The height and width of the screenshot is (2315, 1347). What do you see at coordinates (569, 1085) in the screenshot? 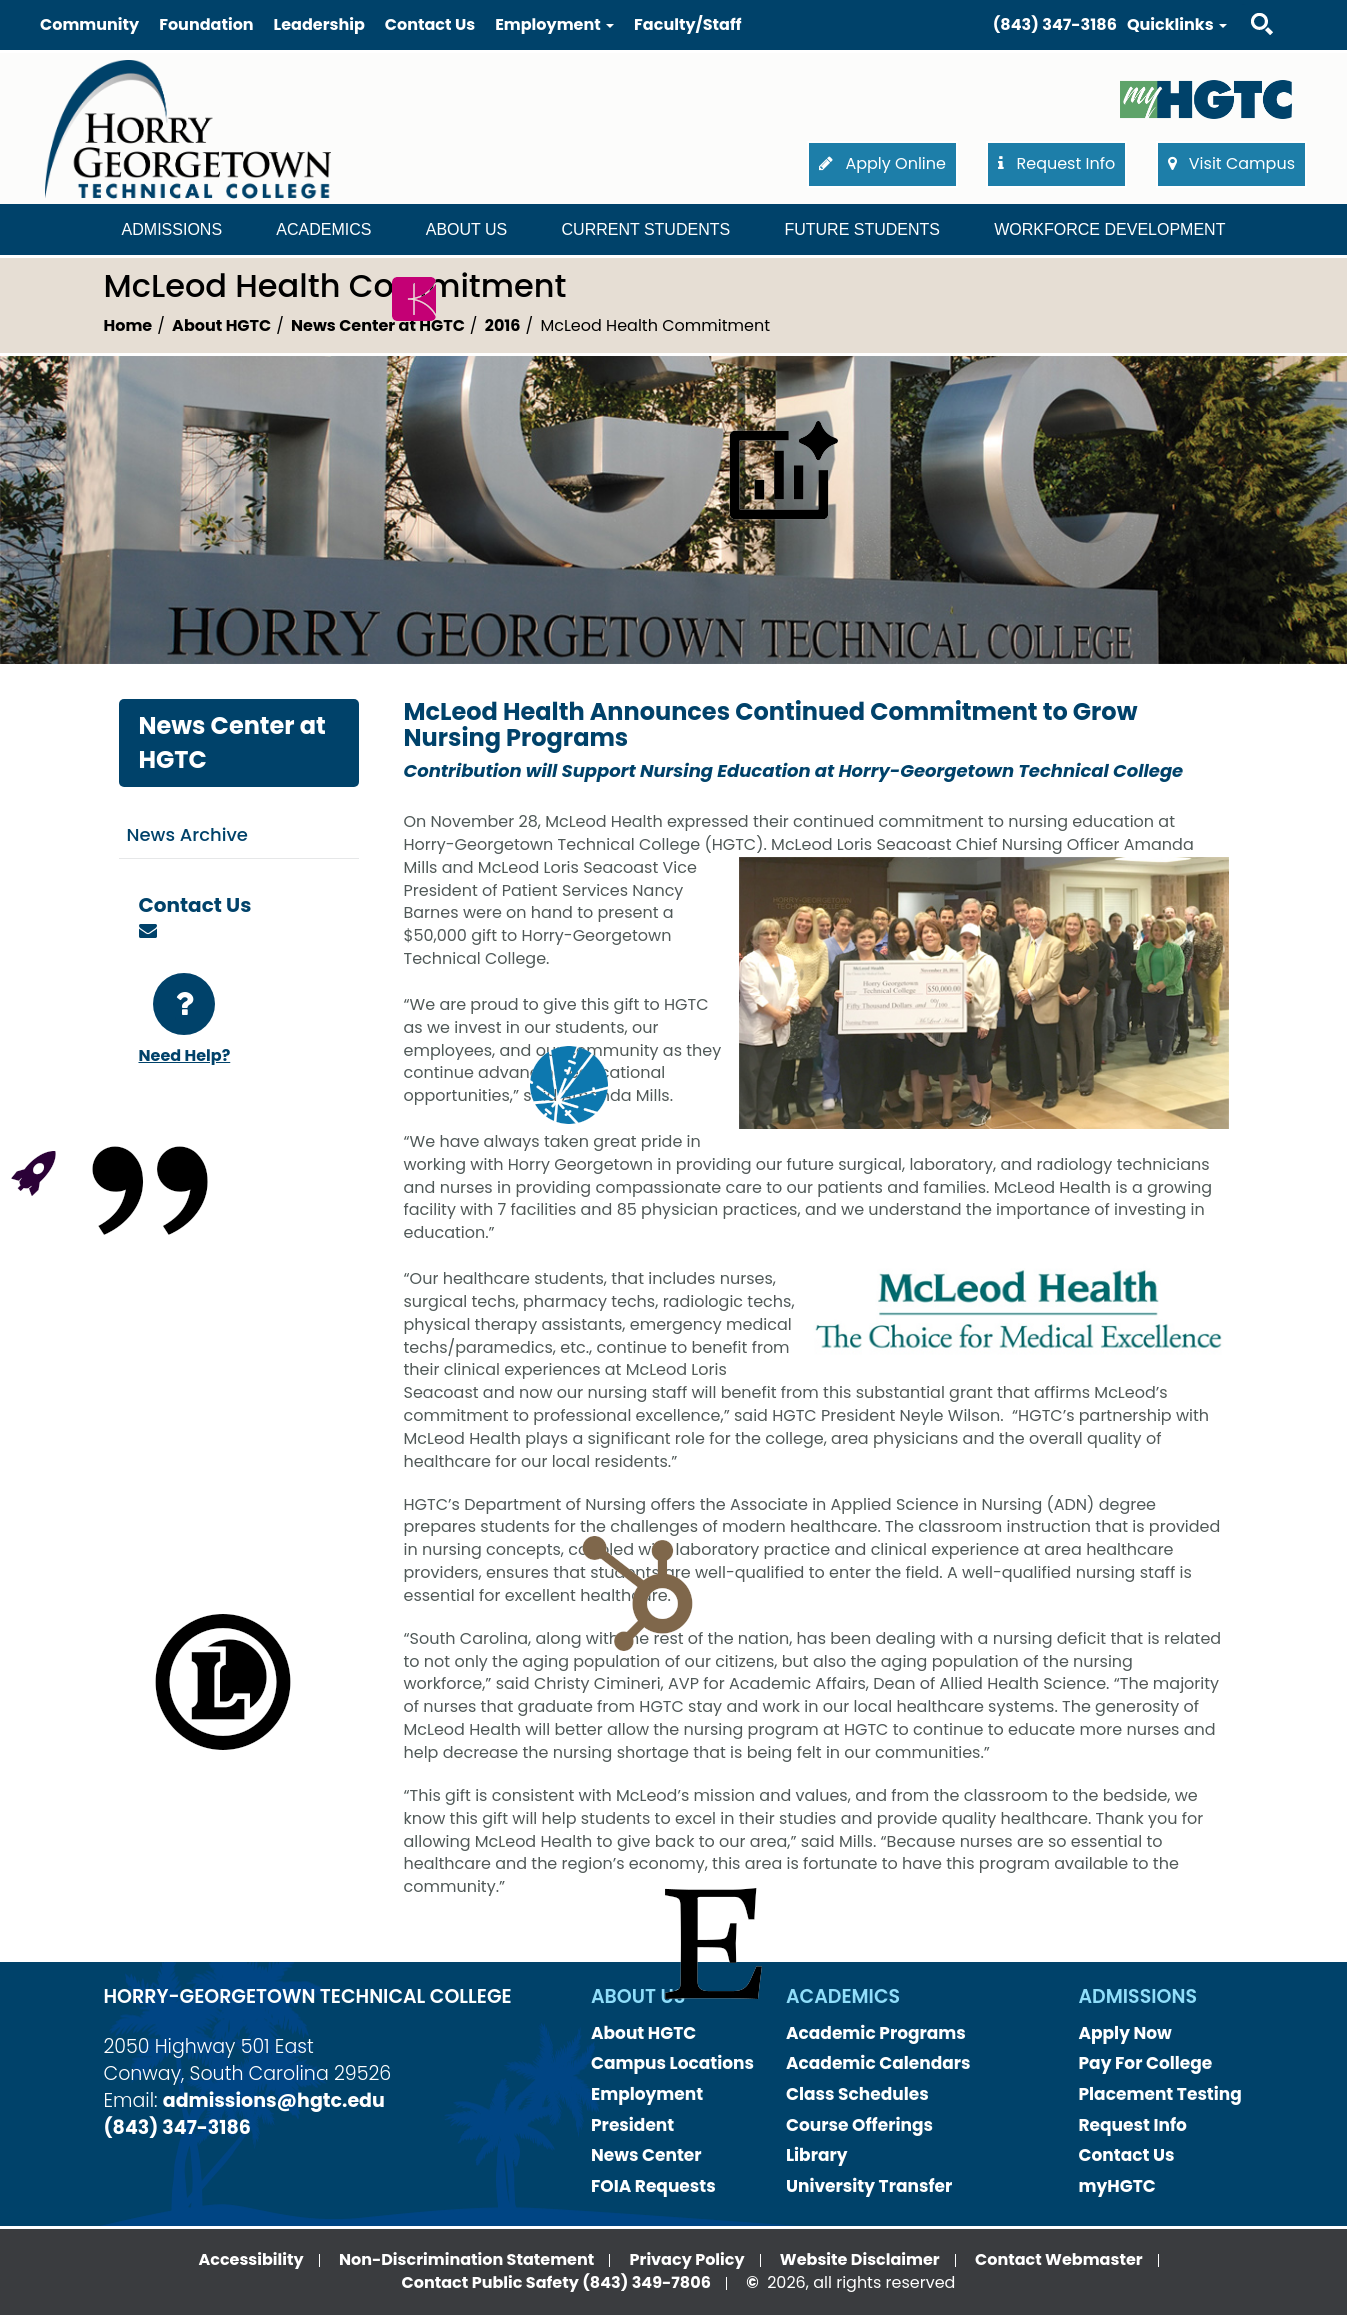
I see `visit the Ex Ordo website or platform` at bounding box center [569, 1085].